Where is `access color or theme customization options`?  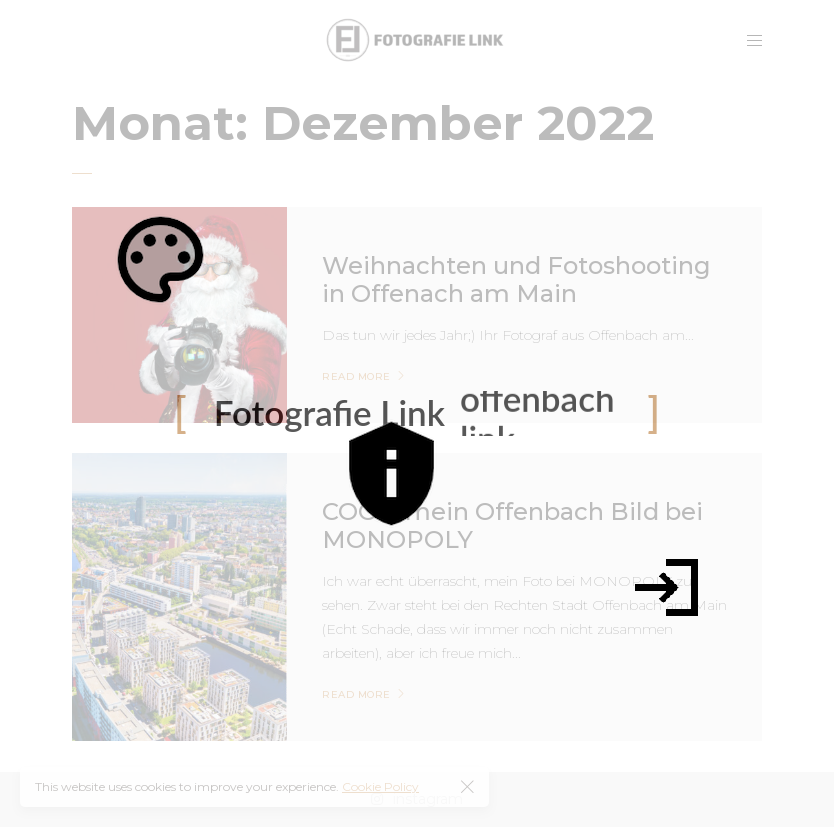 access color or theme customization options is located at coordinates (160, 259).